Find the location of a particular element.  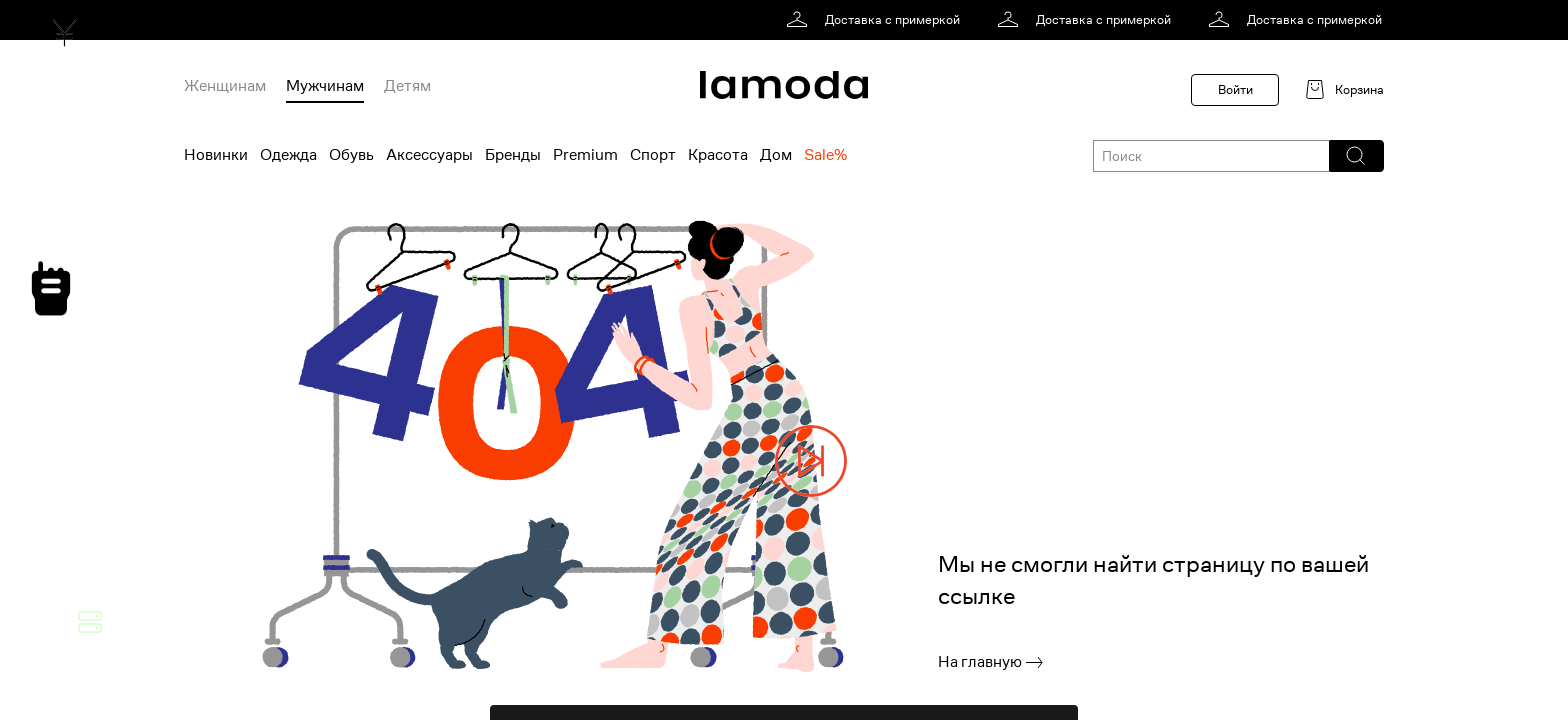

view prices in japanese yen is located at coordinates (64, 32).